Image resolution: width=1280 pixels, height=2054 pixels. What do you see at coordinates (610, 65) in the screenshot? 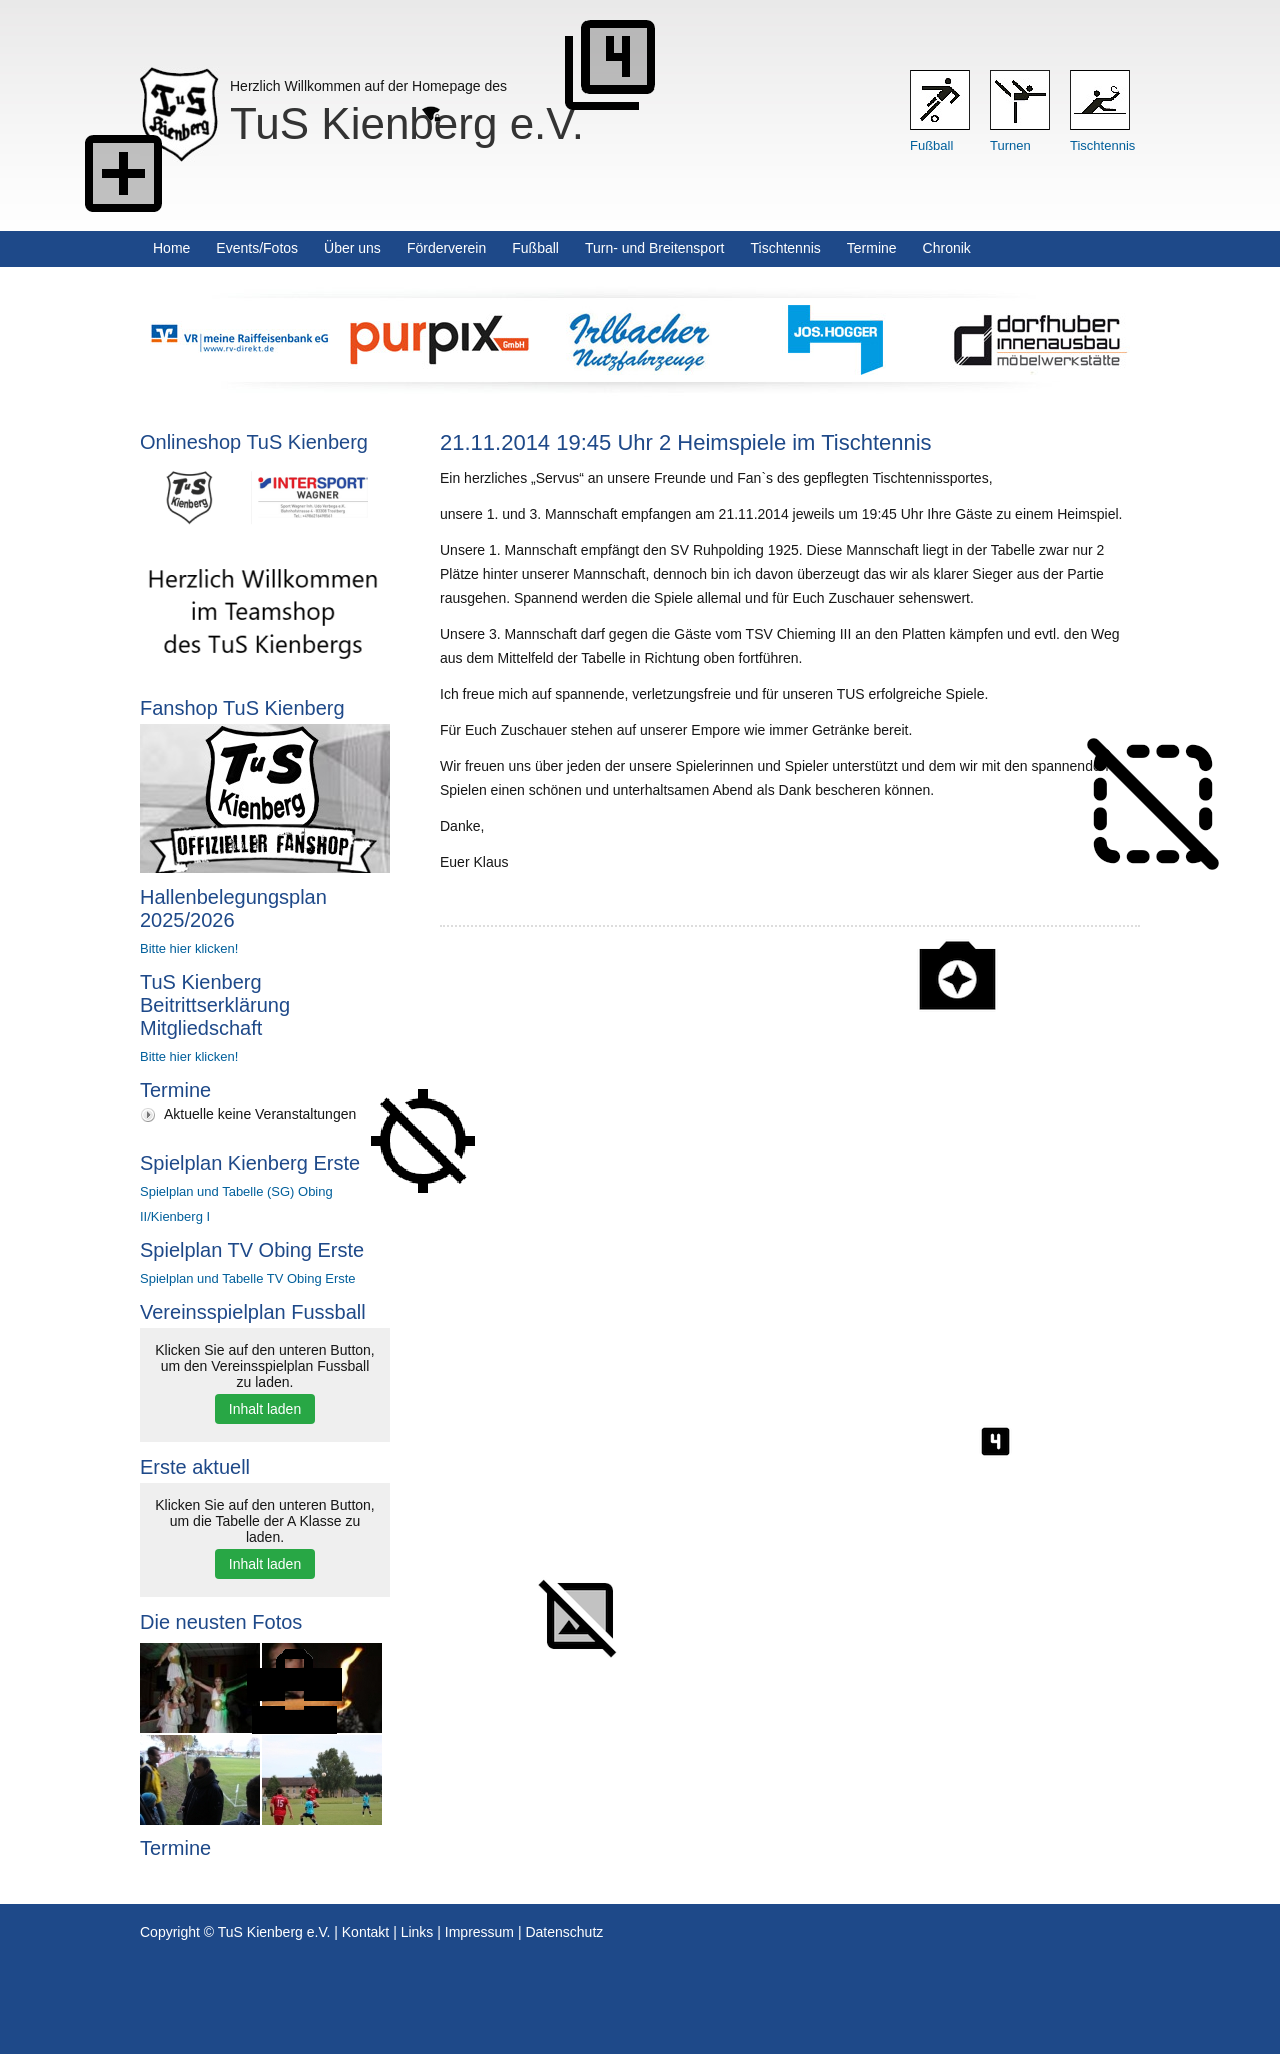
I see `select 4 images or items` at bounding box center [610, 65].